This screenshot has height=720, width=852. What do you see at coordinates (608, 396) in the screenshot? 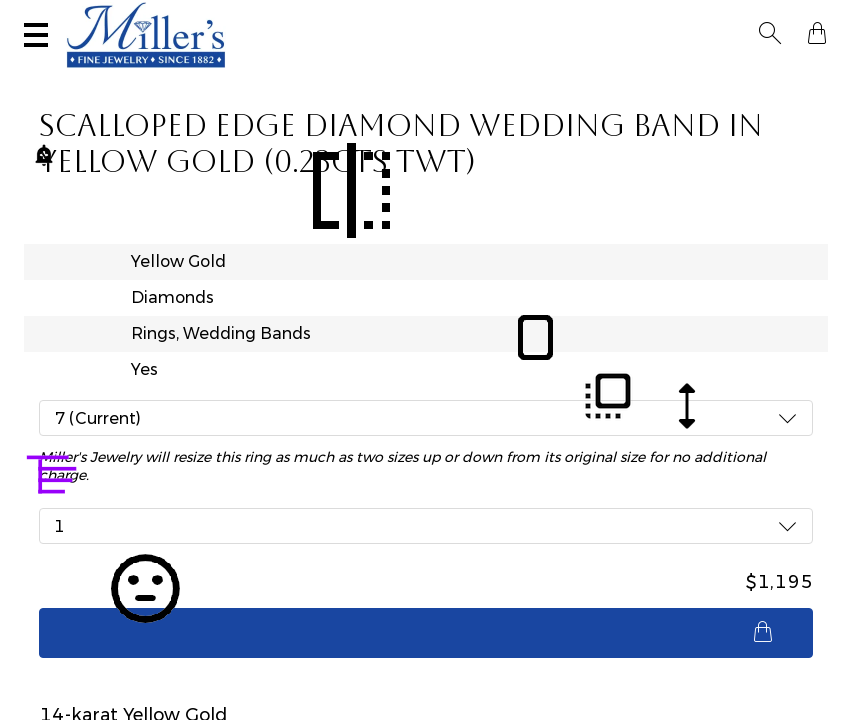
I see `bring selected element to front of layer stack` at bounding box center [608, 396].